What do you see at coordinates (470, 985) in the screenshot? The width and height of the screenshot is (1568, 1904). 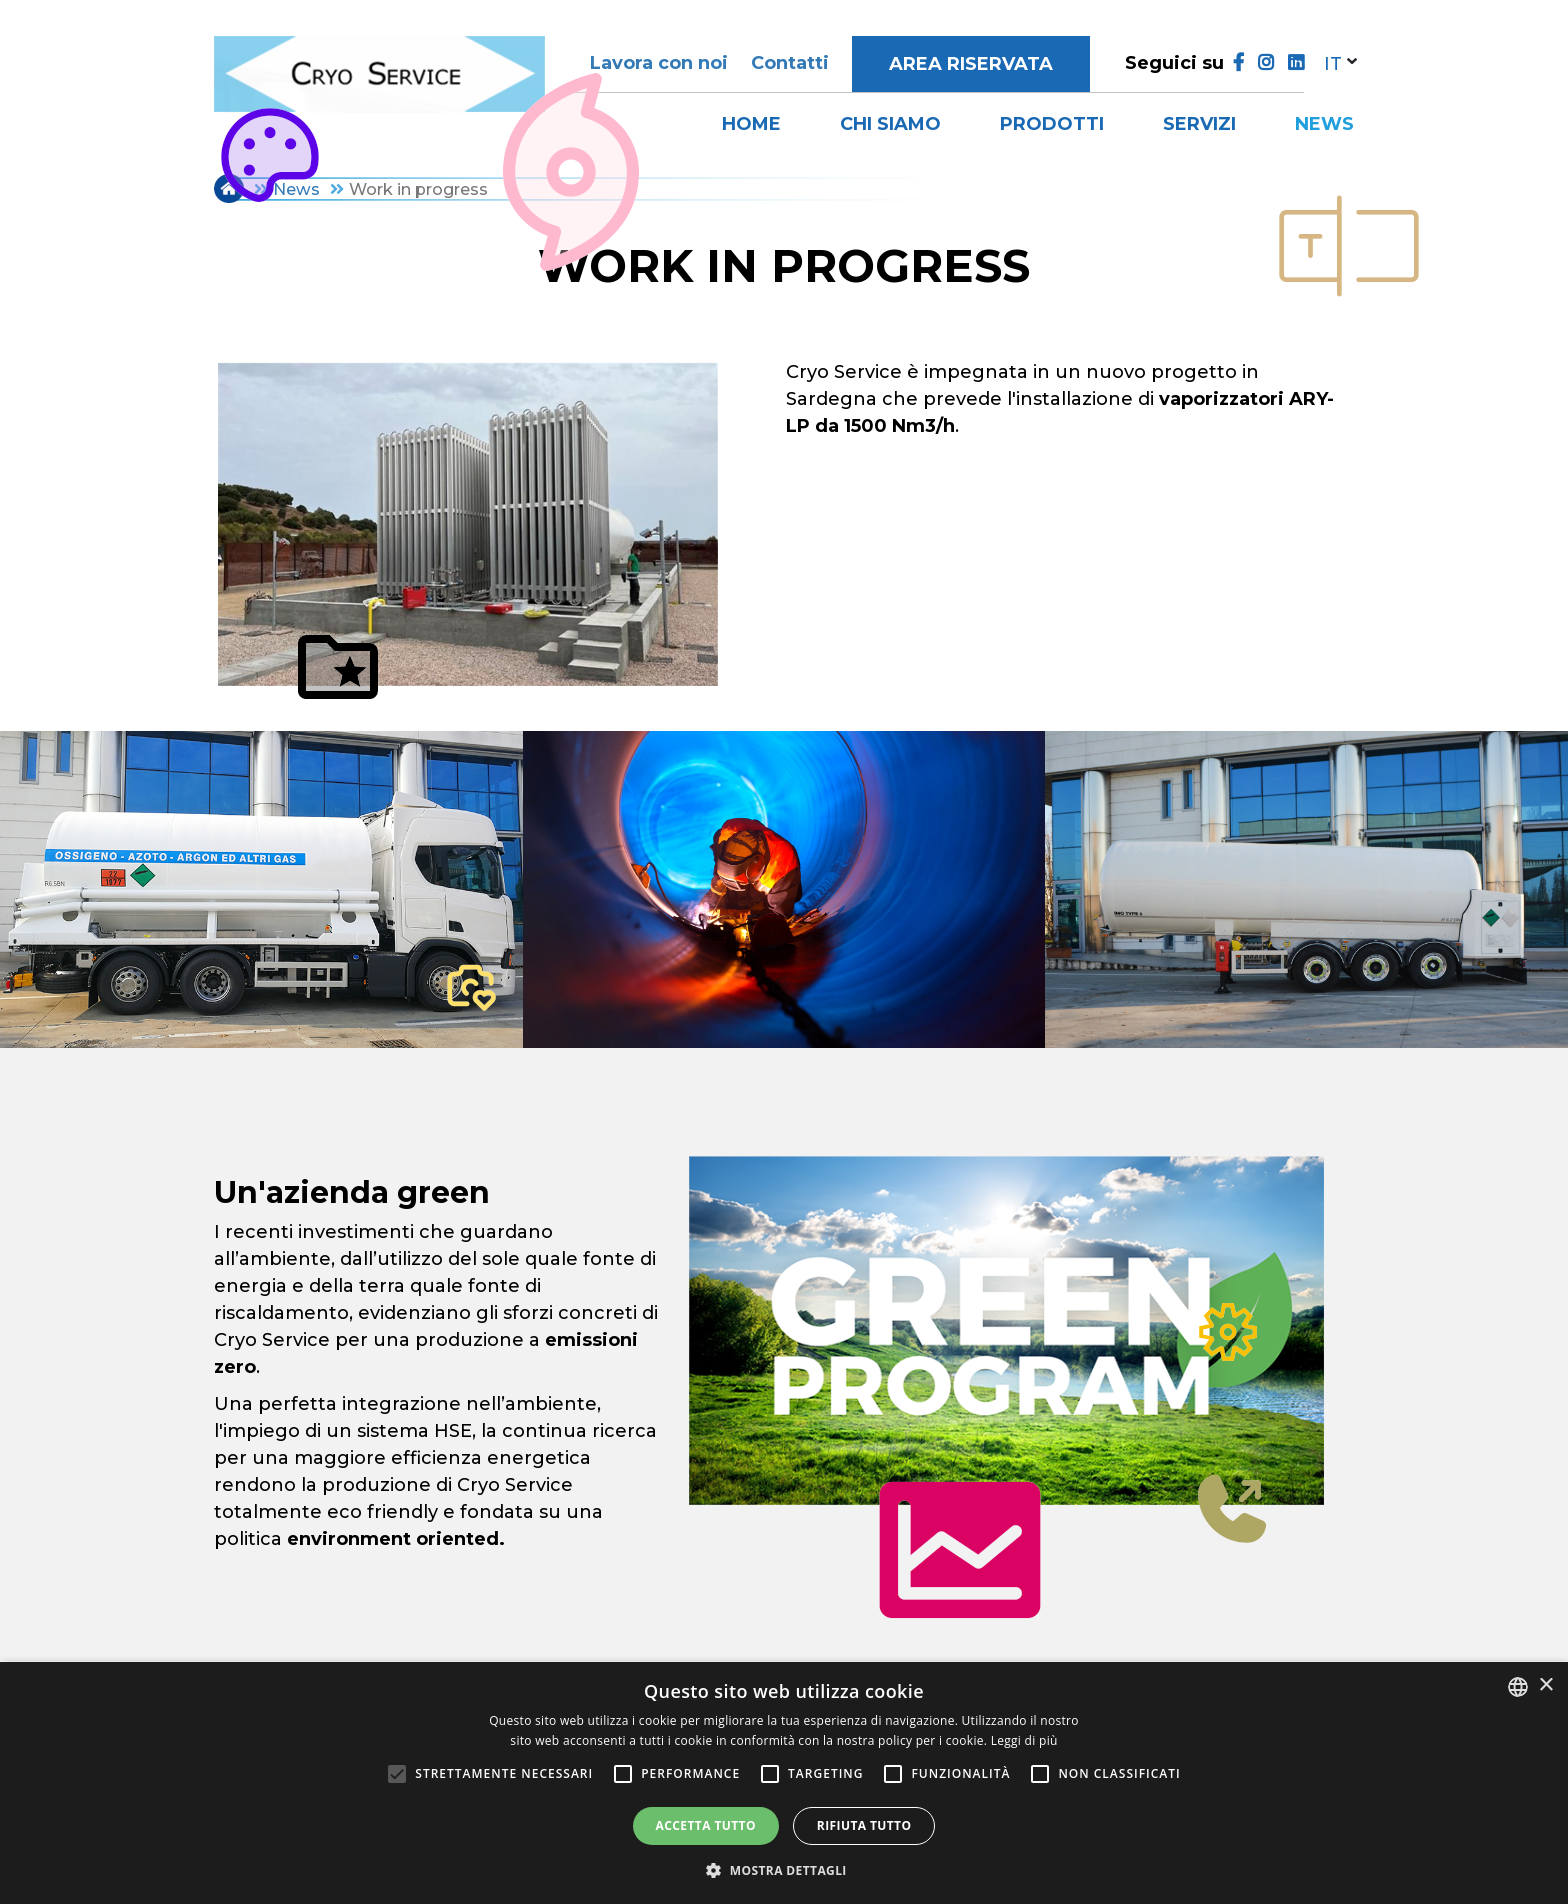 I see `mark photo as favorite` at bounding box center [470, 985].